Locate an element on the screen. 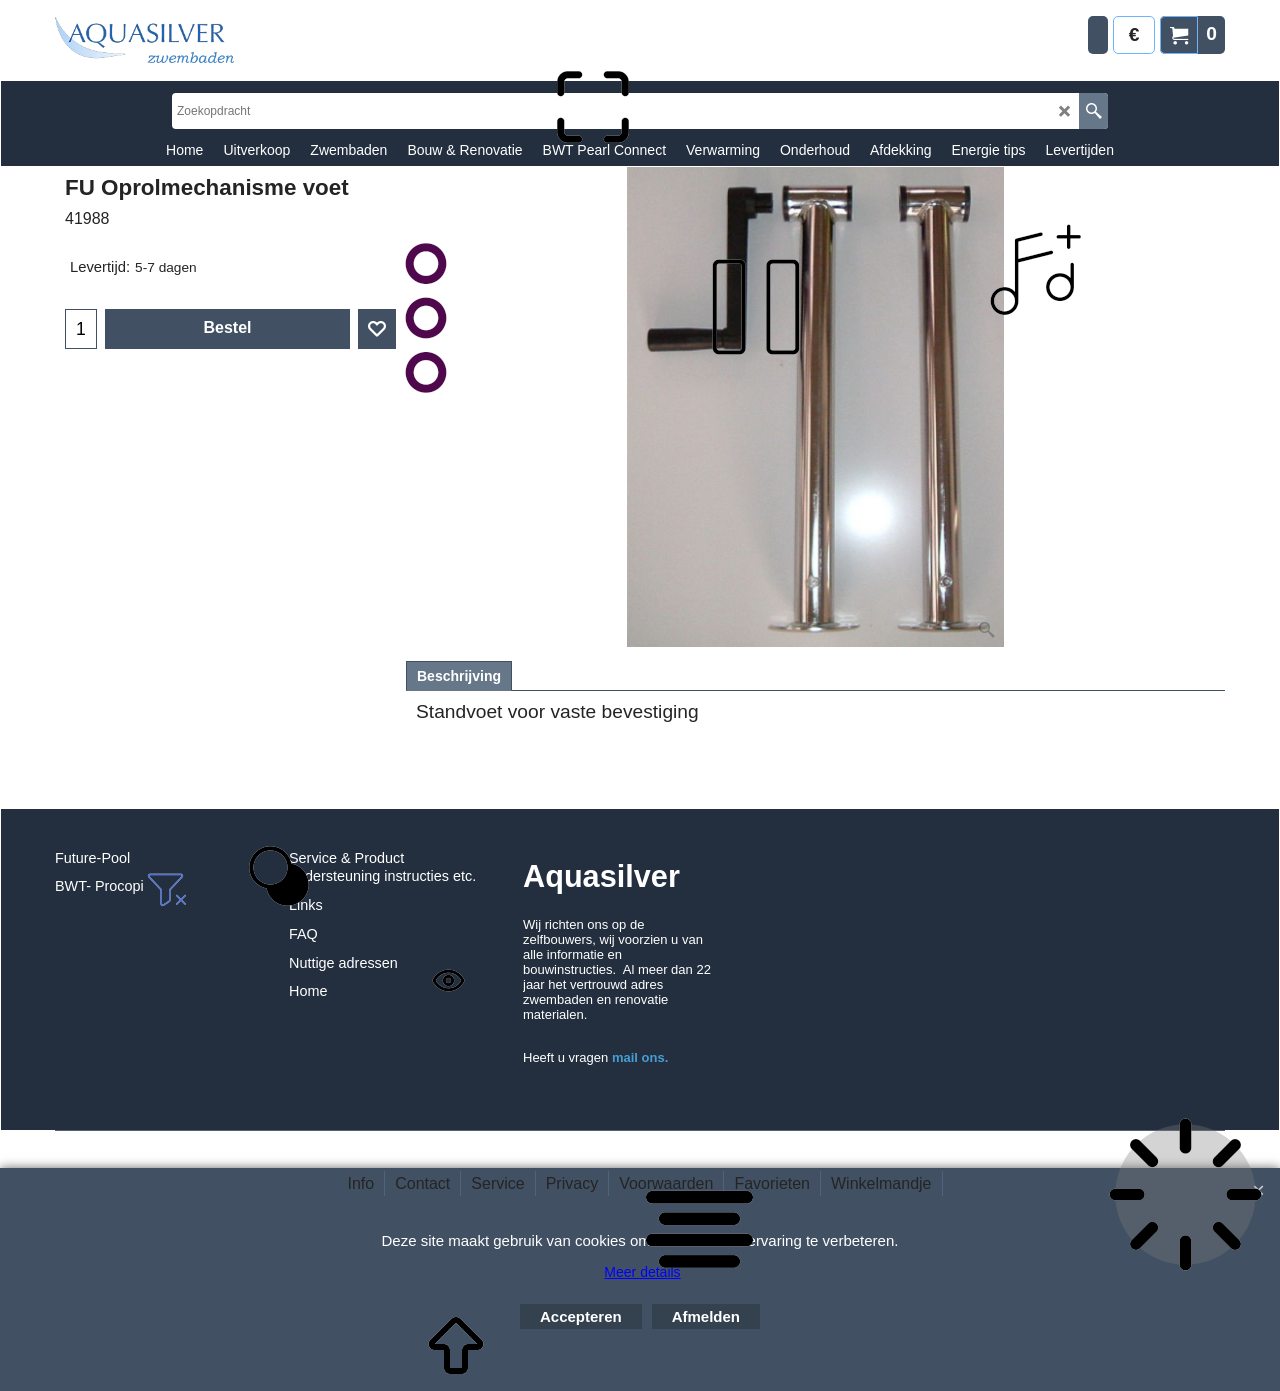 The height and width of the screenshot is (1391, 1280). add a new song to your library is located at coordinates (1037, 271).